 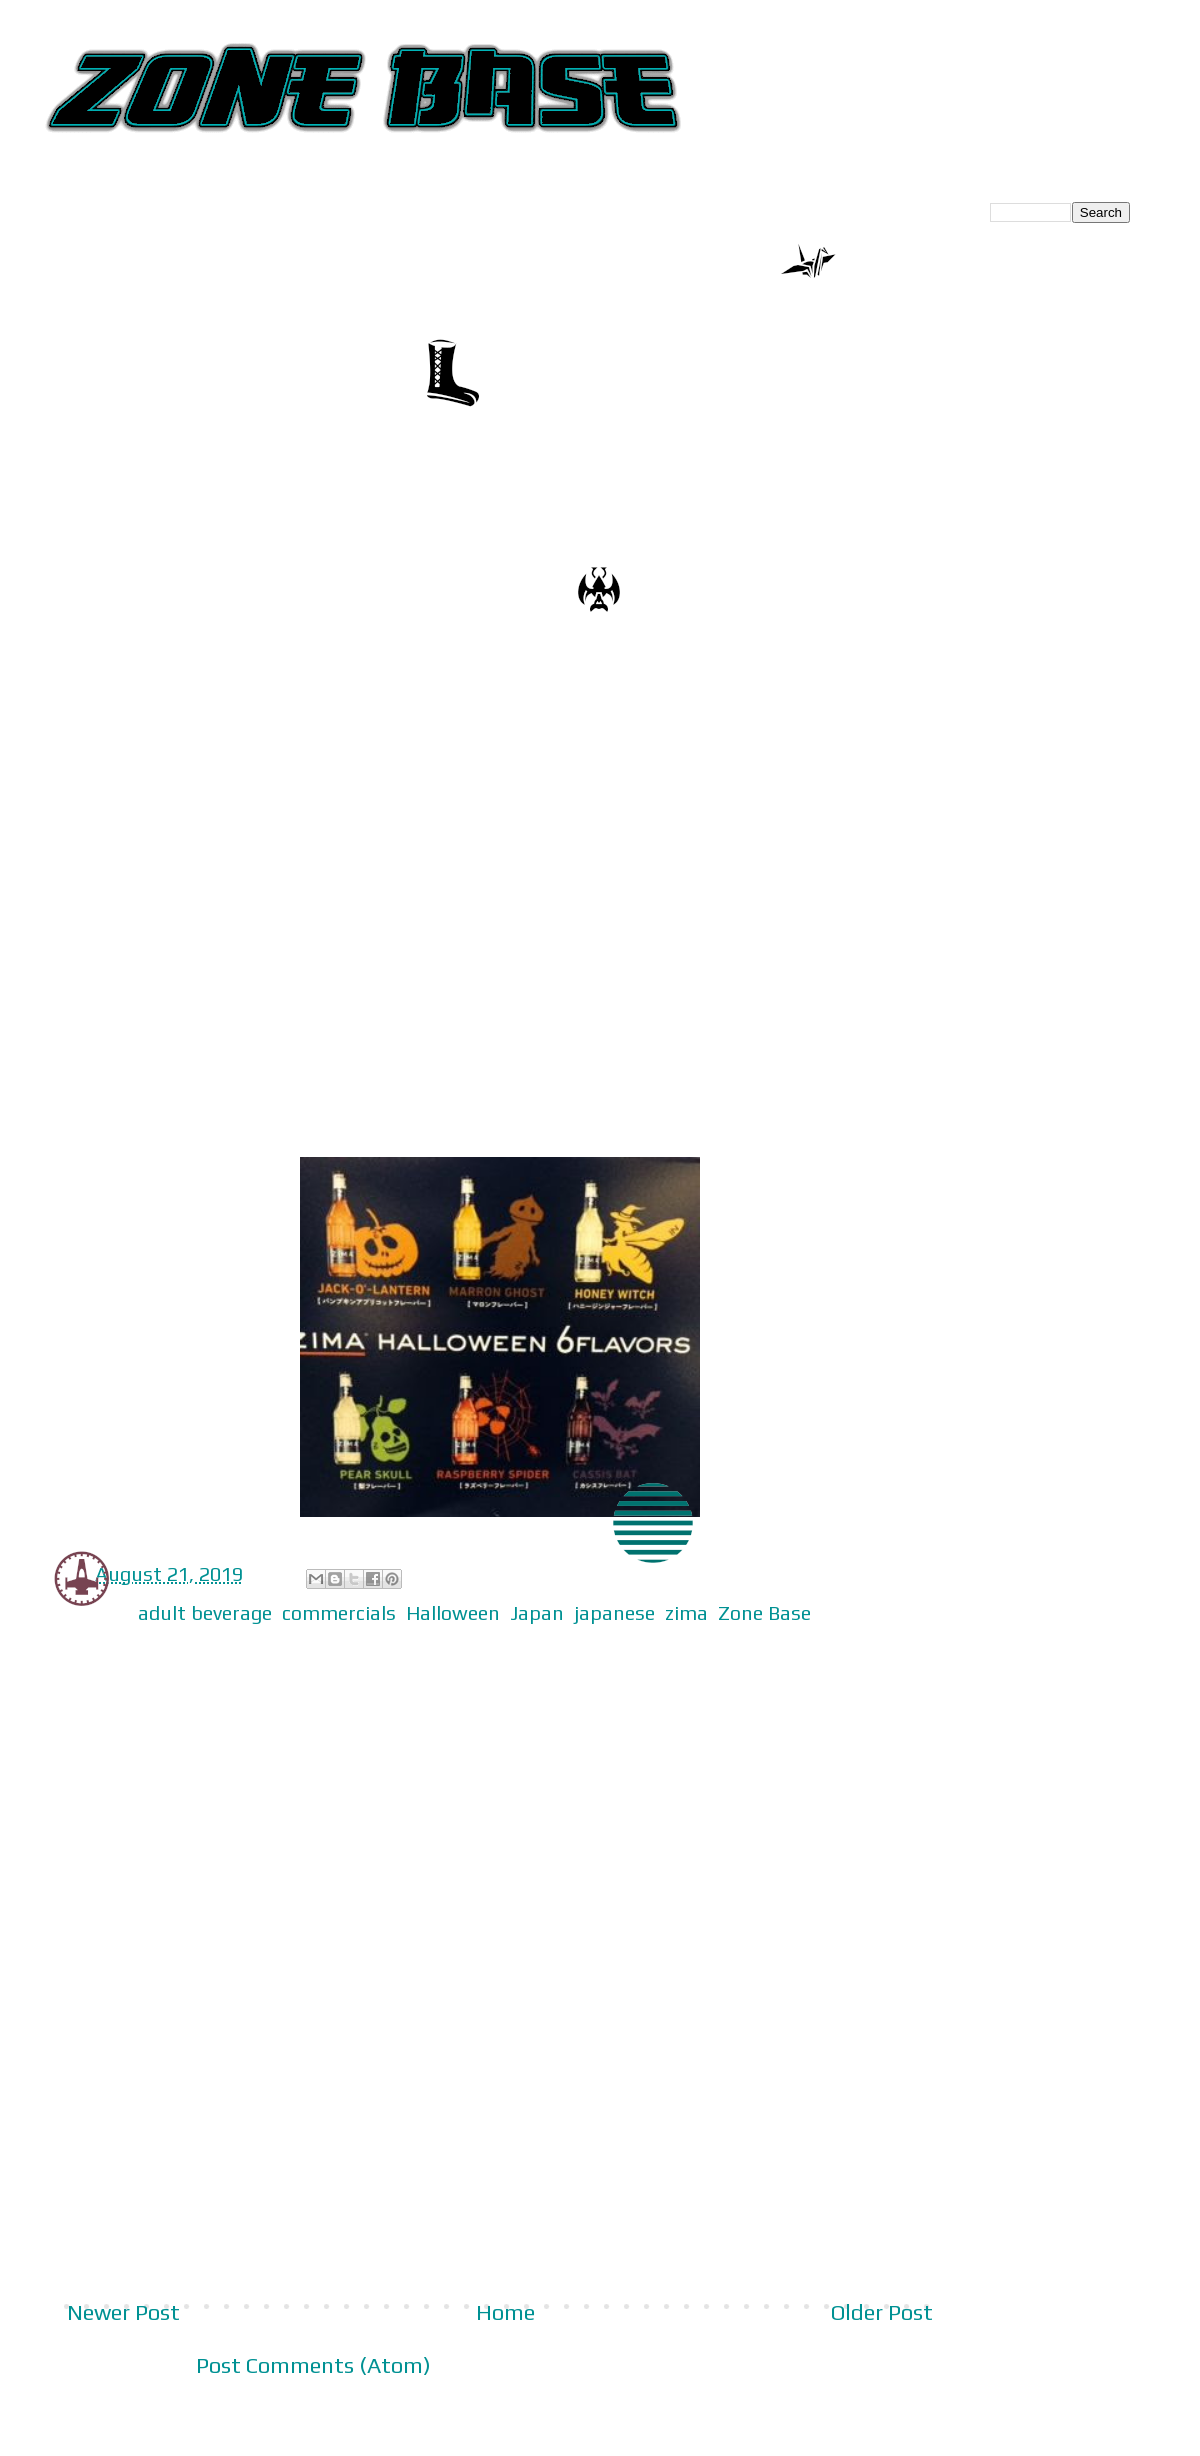 What do you see at coordinates (599, 590) in the screenshot?
I see `represents a bat creature or enemy in a game` at bounding box center [599, 590].